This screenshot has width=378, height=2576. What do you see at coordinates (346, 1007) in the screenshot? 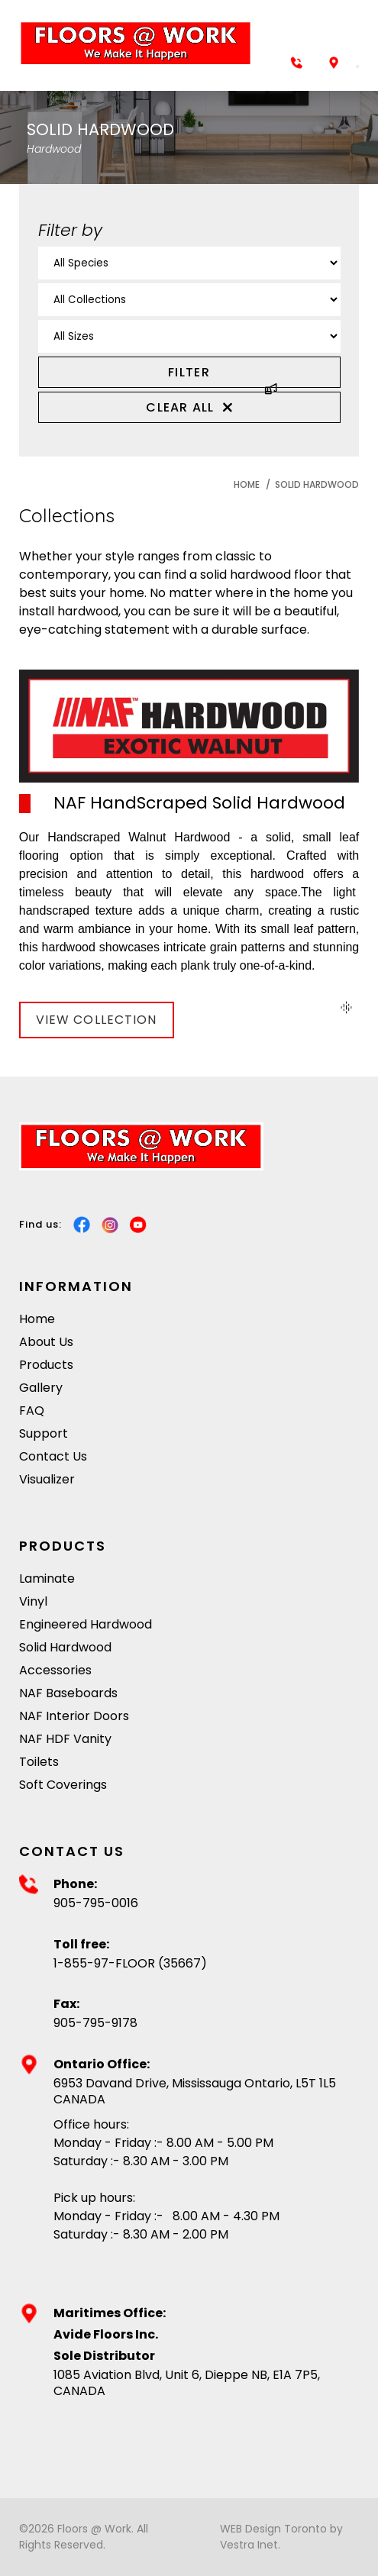
I see `open google podcasts app` at bounding box center [346, 1007].